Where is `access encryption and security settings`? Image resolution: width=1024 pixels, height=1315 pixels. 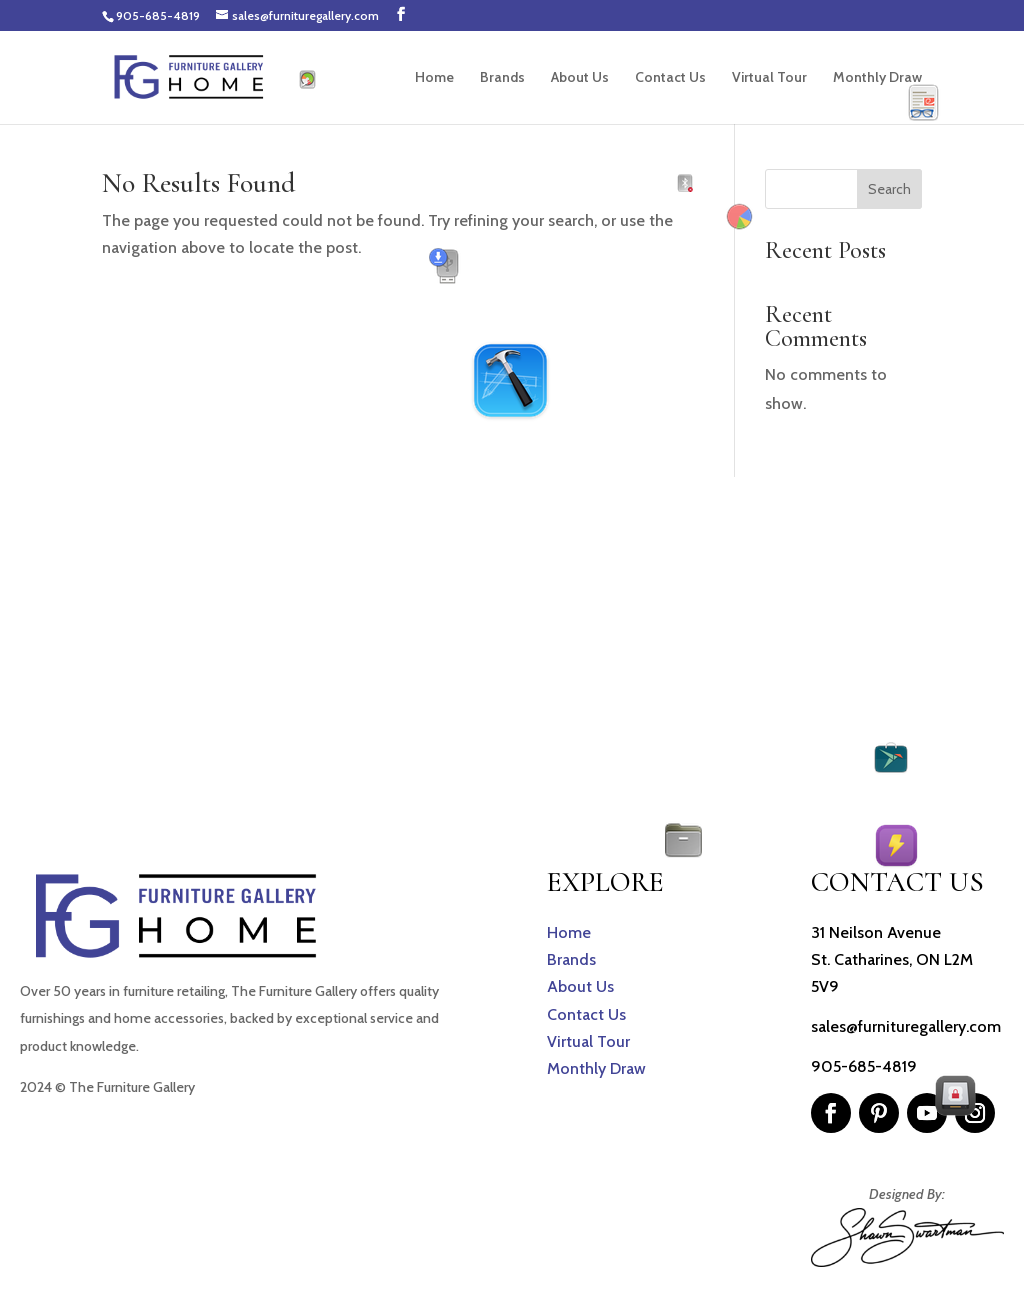
access encryption and security settings is located at coordinates (955, 1095).